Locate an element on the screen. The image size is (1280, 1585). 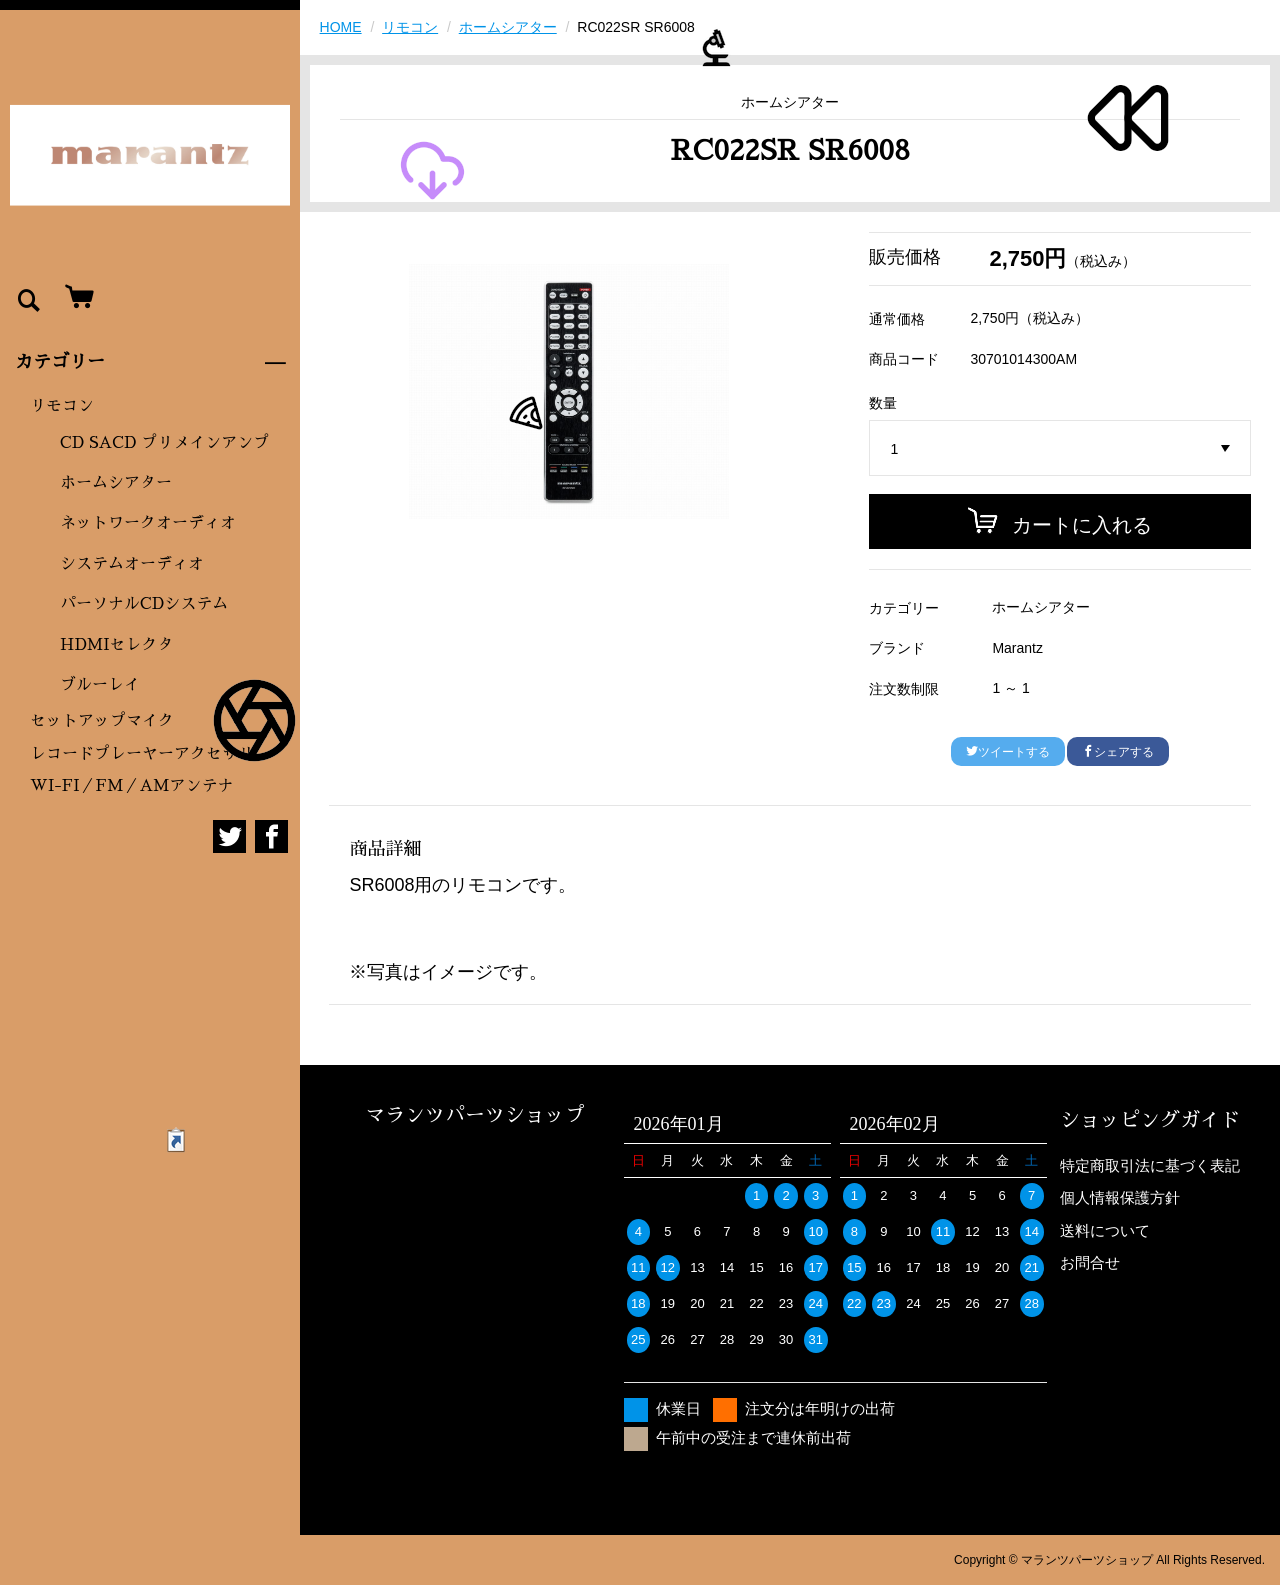
rewind or skip backward in media playback is located at coordinates (1128, 118).